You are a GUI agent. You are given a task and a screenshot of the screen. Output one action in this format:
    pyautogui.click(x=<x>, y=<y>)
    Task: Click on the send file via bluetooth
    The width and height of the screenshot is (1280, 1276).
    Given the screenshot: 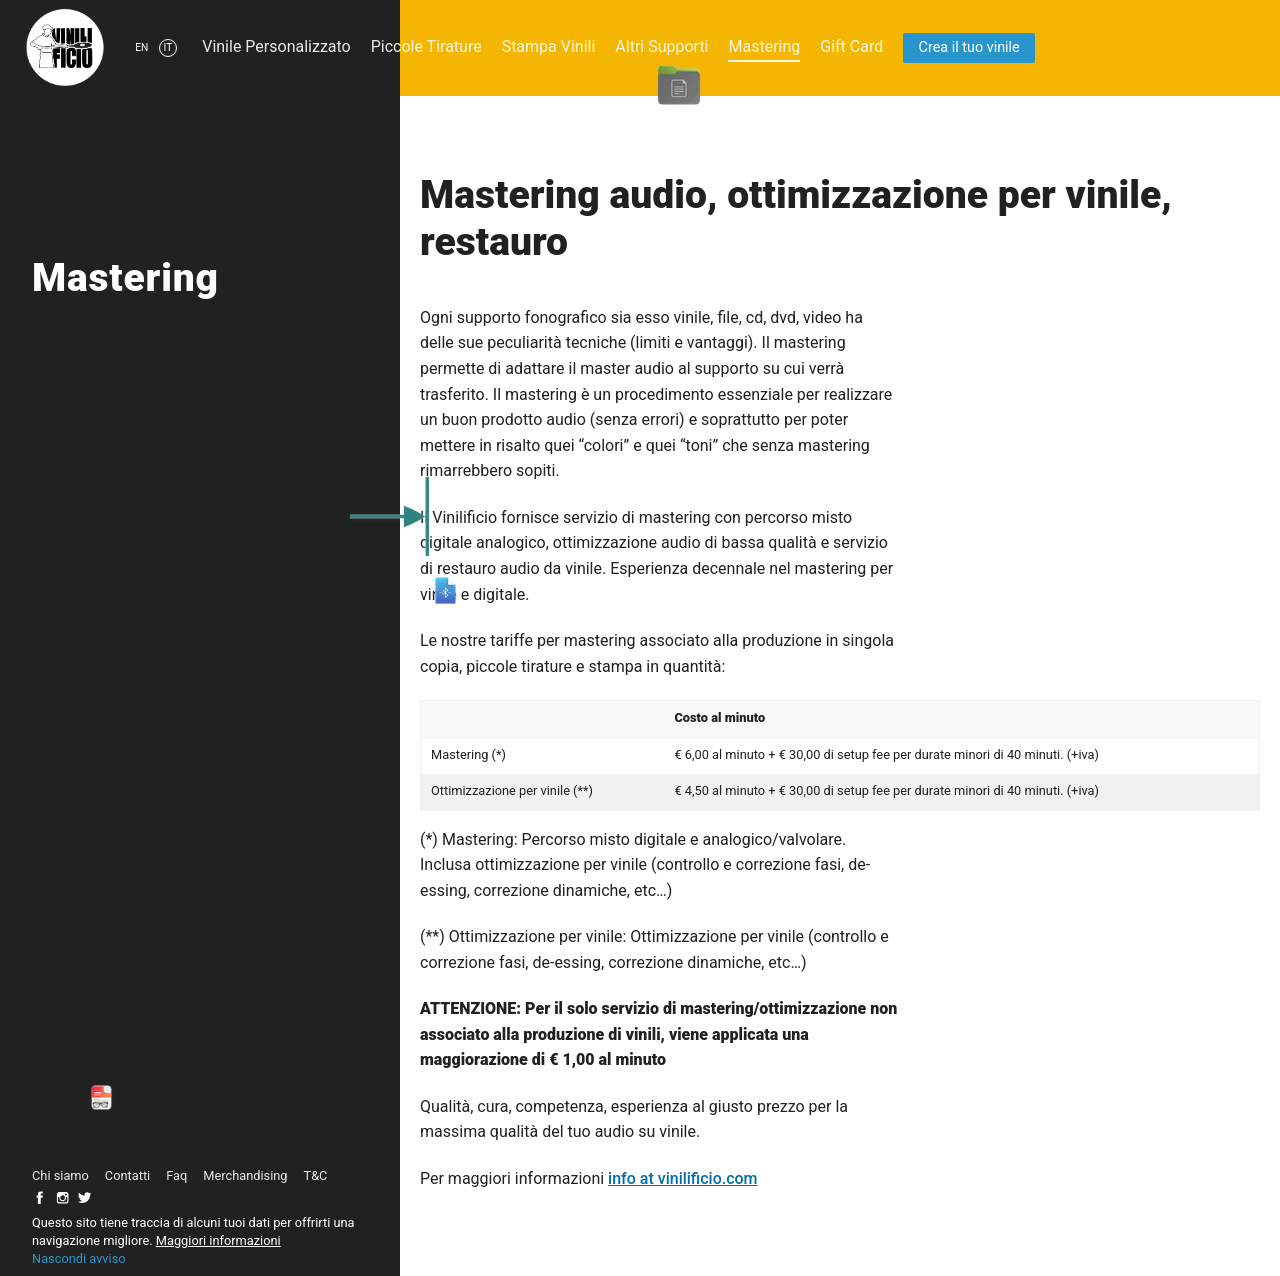 What is the action you would take?
    pyautogui.click(x=445, y=590)
    